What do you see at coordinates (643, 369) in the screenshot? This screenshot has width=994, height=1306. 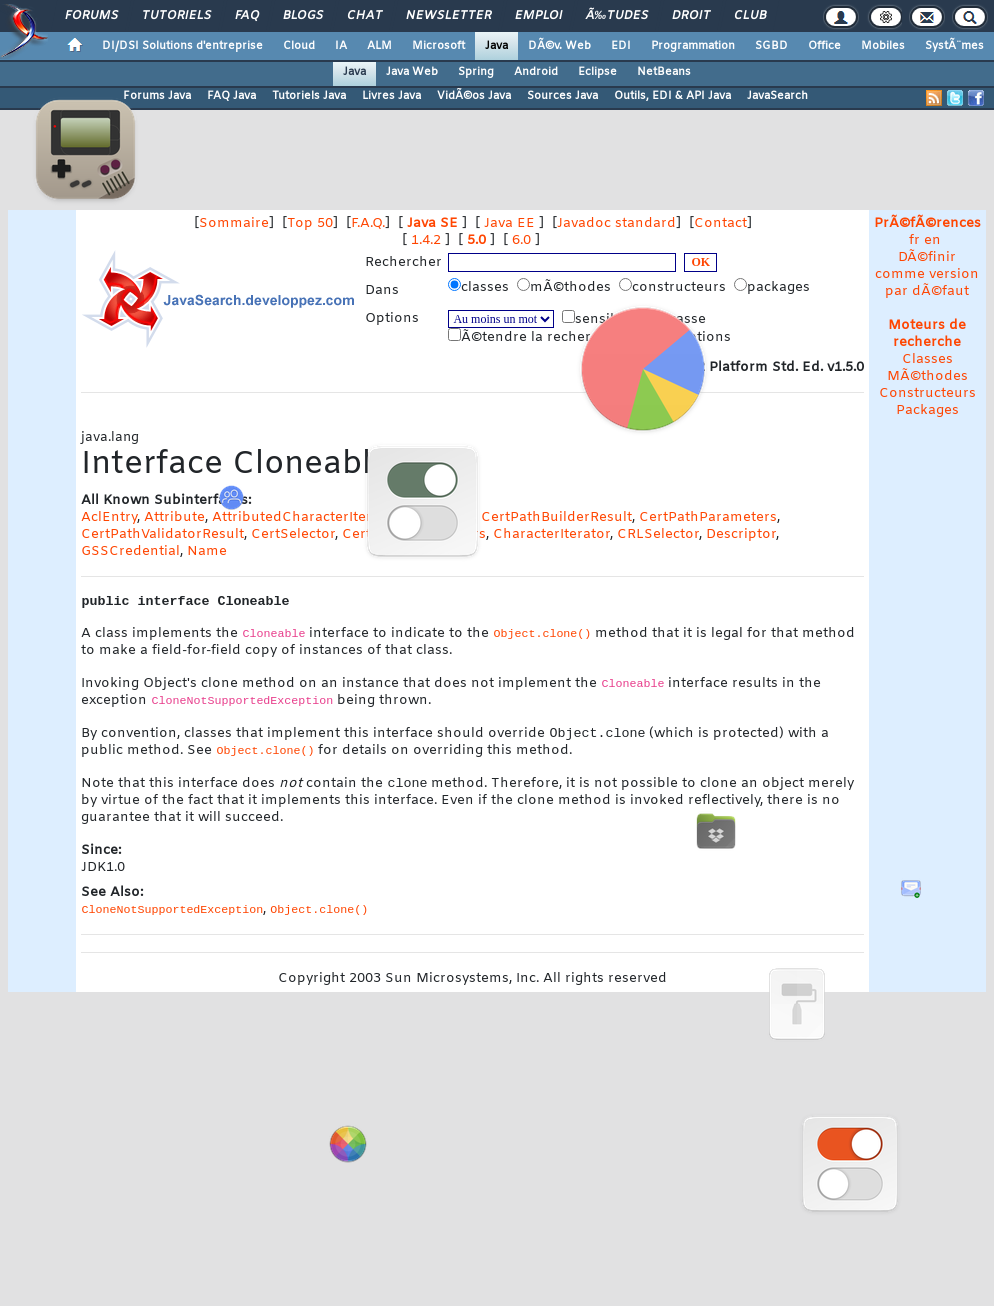 I see `open disk usage analyzer app` at bounding box center [643, 369].